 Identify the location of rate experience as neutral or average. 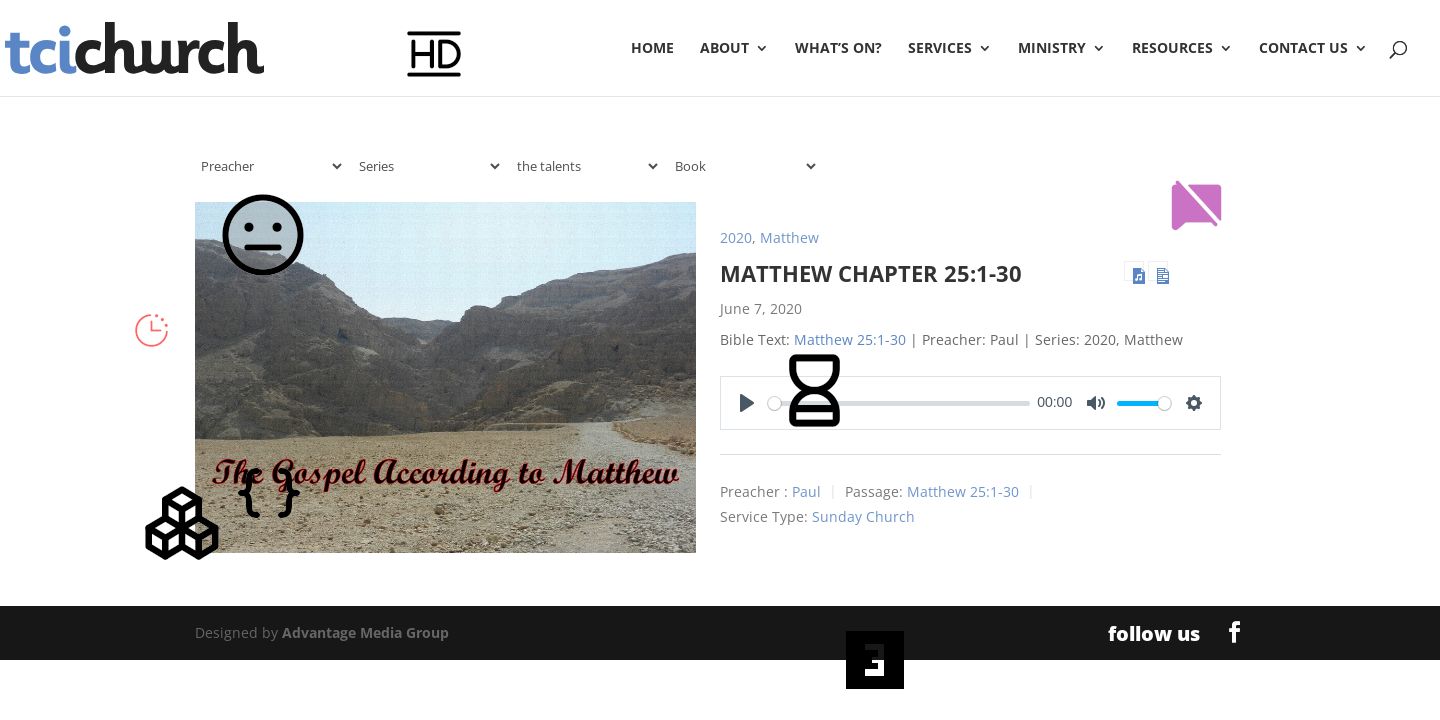
(263, 235).